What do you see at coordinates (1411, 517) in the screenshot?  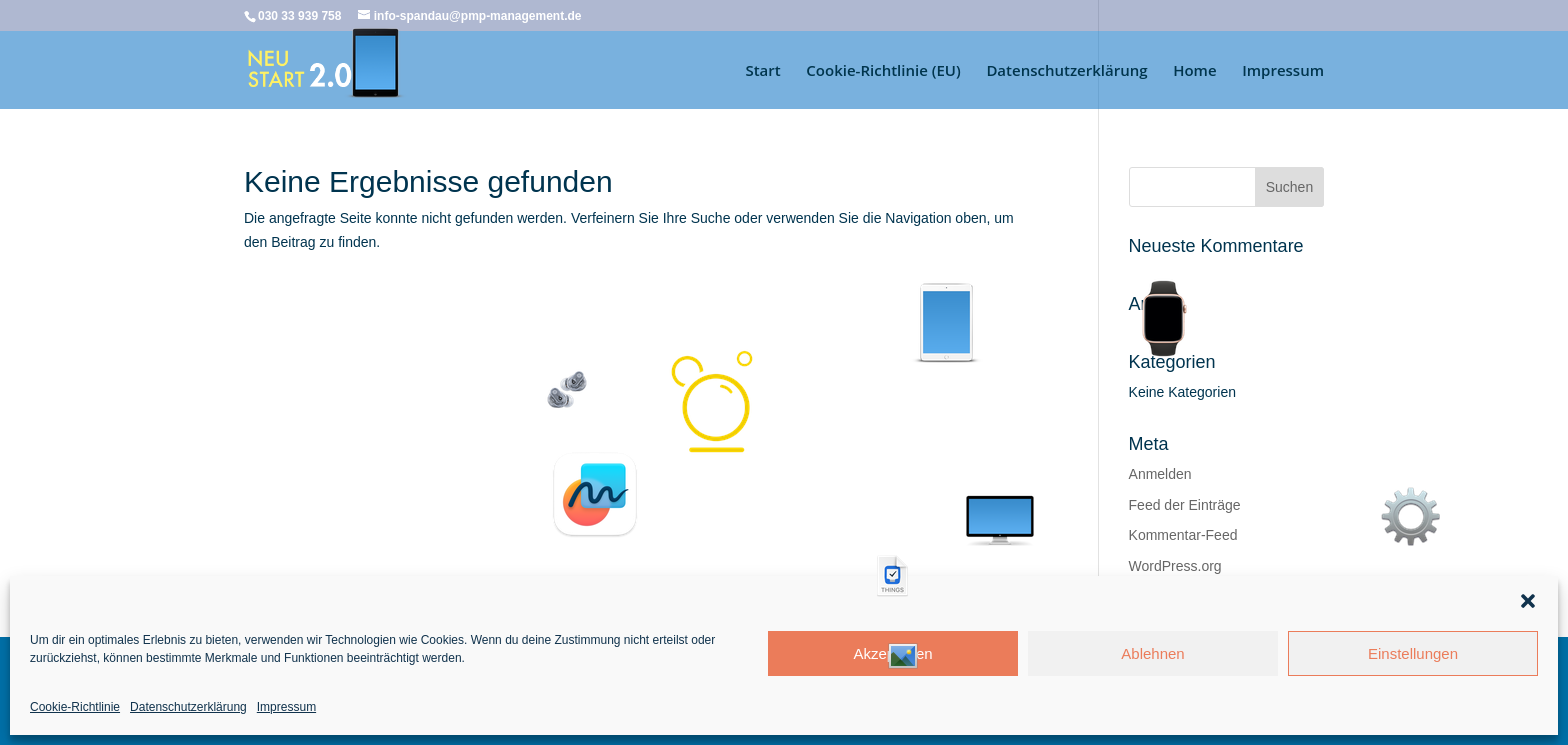 I see `access advanced settings` at bounding box center [1411, 517].